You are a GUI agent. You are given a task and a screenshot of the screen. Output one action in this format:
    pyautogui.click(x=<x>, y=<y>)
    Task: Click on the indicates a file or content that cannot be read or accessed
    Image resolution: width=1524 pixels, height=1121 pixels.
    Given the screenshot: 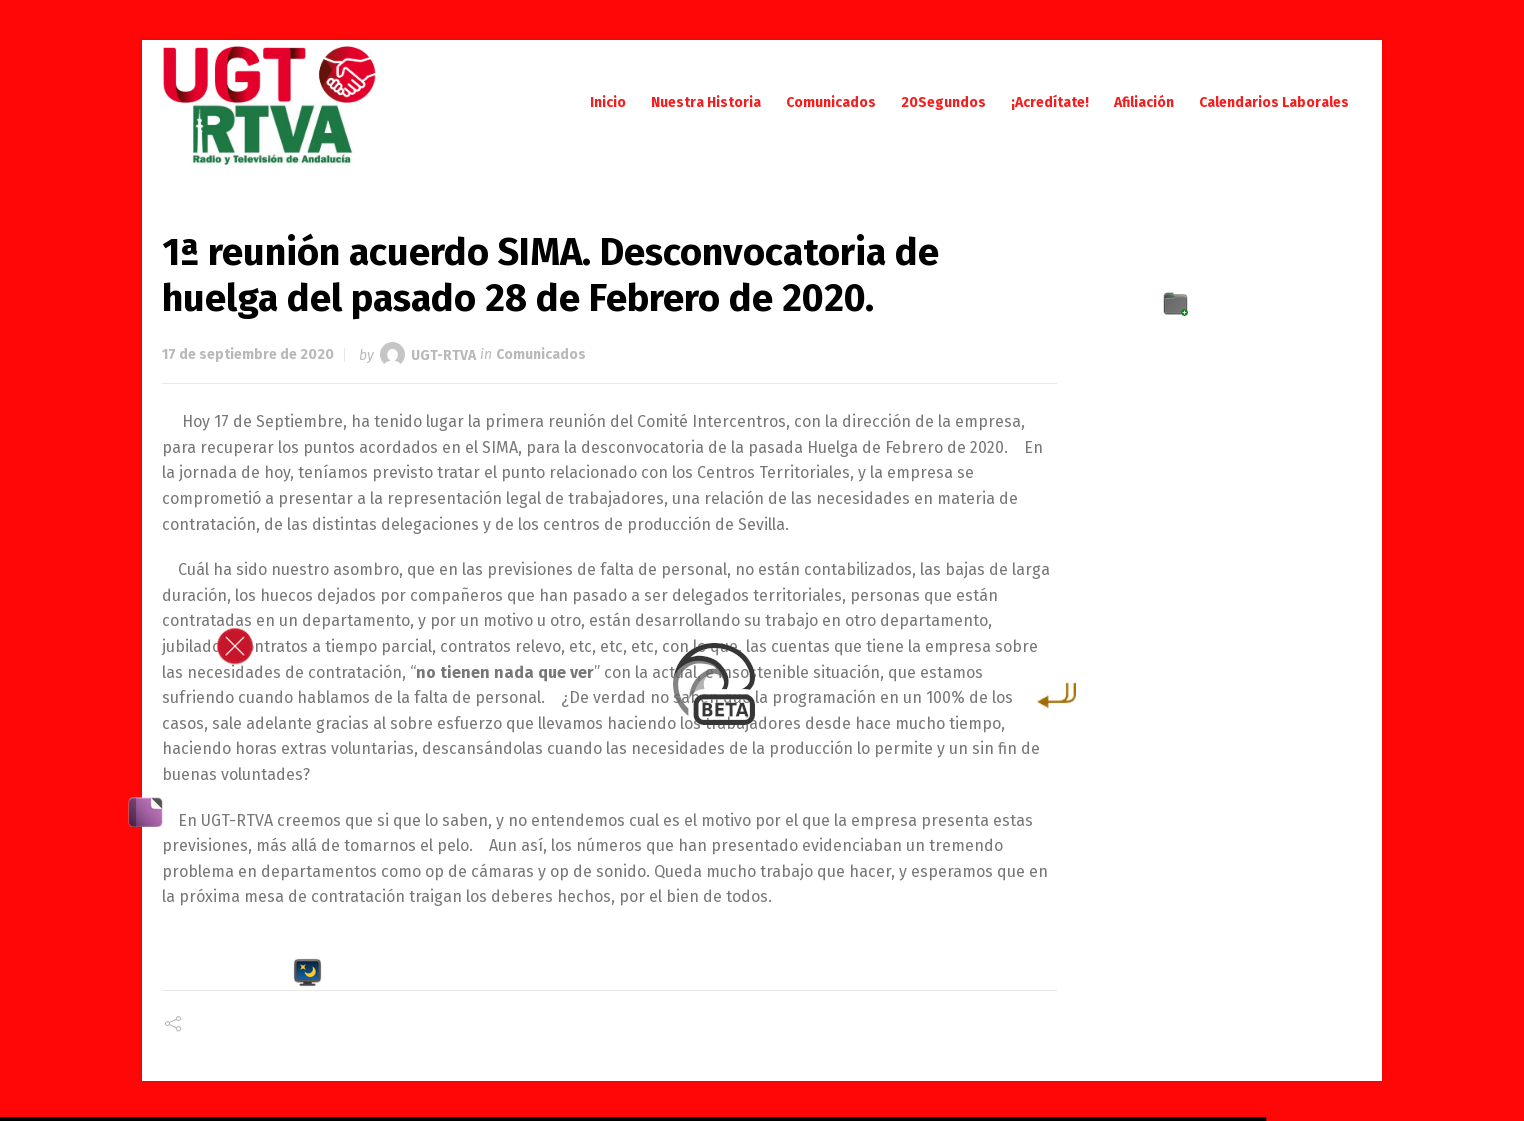 What is the action you would take?
    pyautogui.click(x=235, y=646)
    